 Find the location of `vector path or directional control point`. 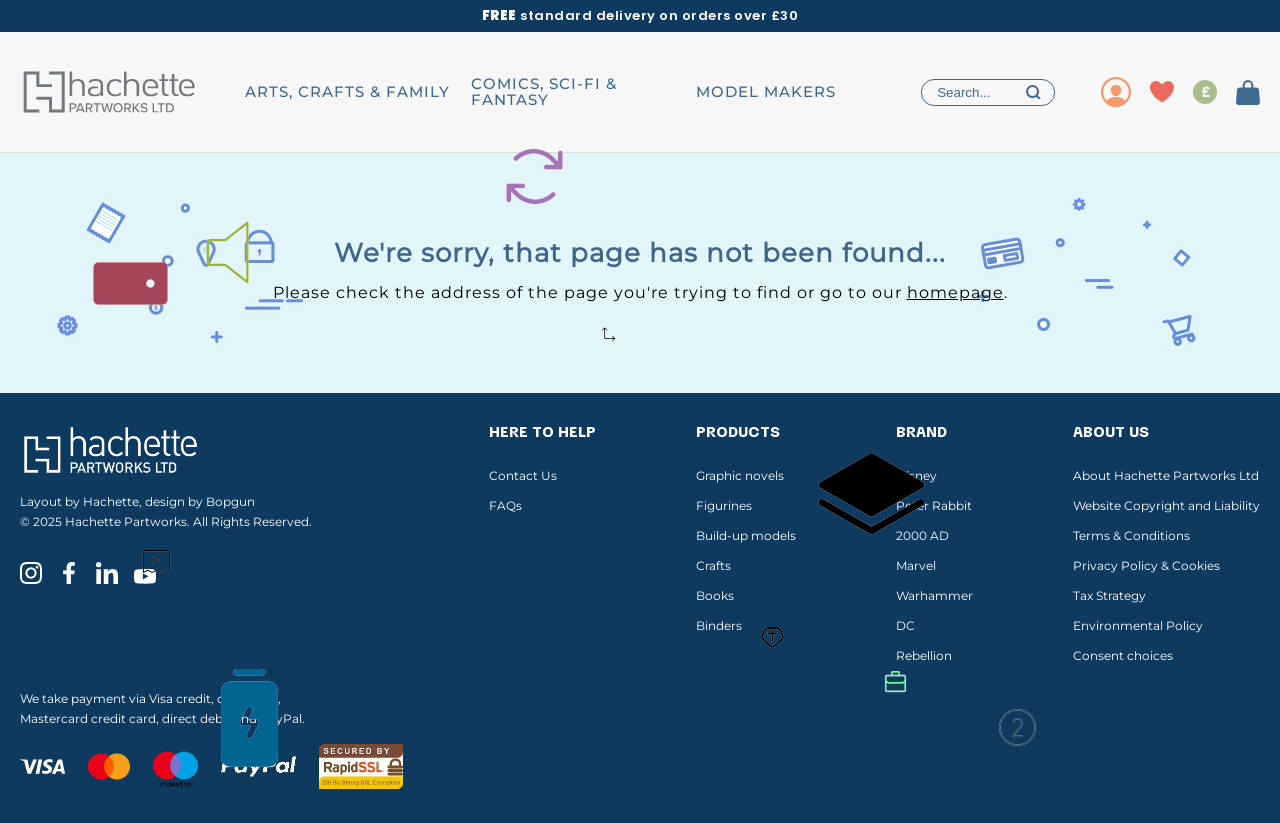

vector path or directional control point is located at coordinates (608, 334).